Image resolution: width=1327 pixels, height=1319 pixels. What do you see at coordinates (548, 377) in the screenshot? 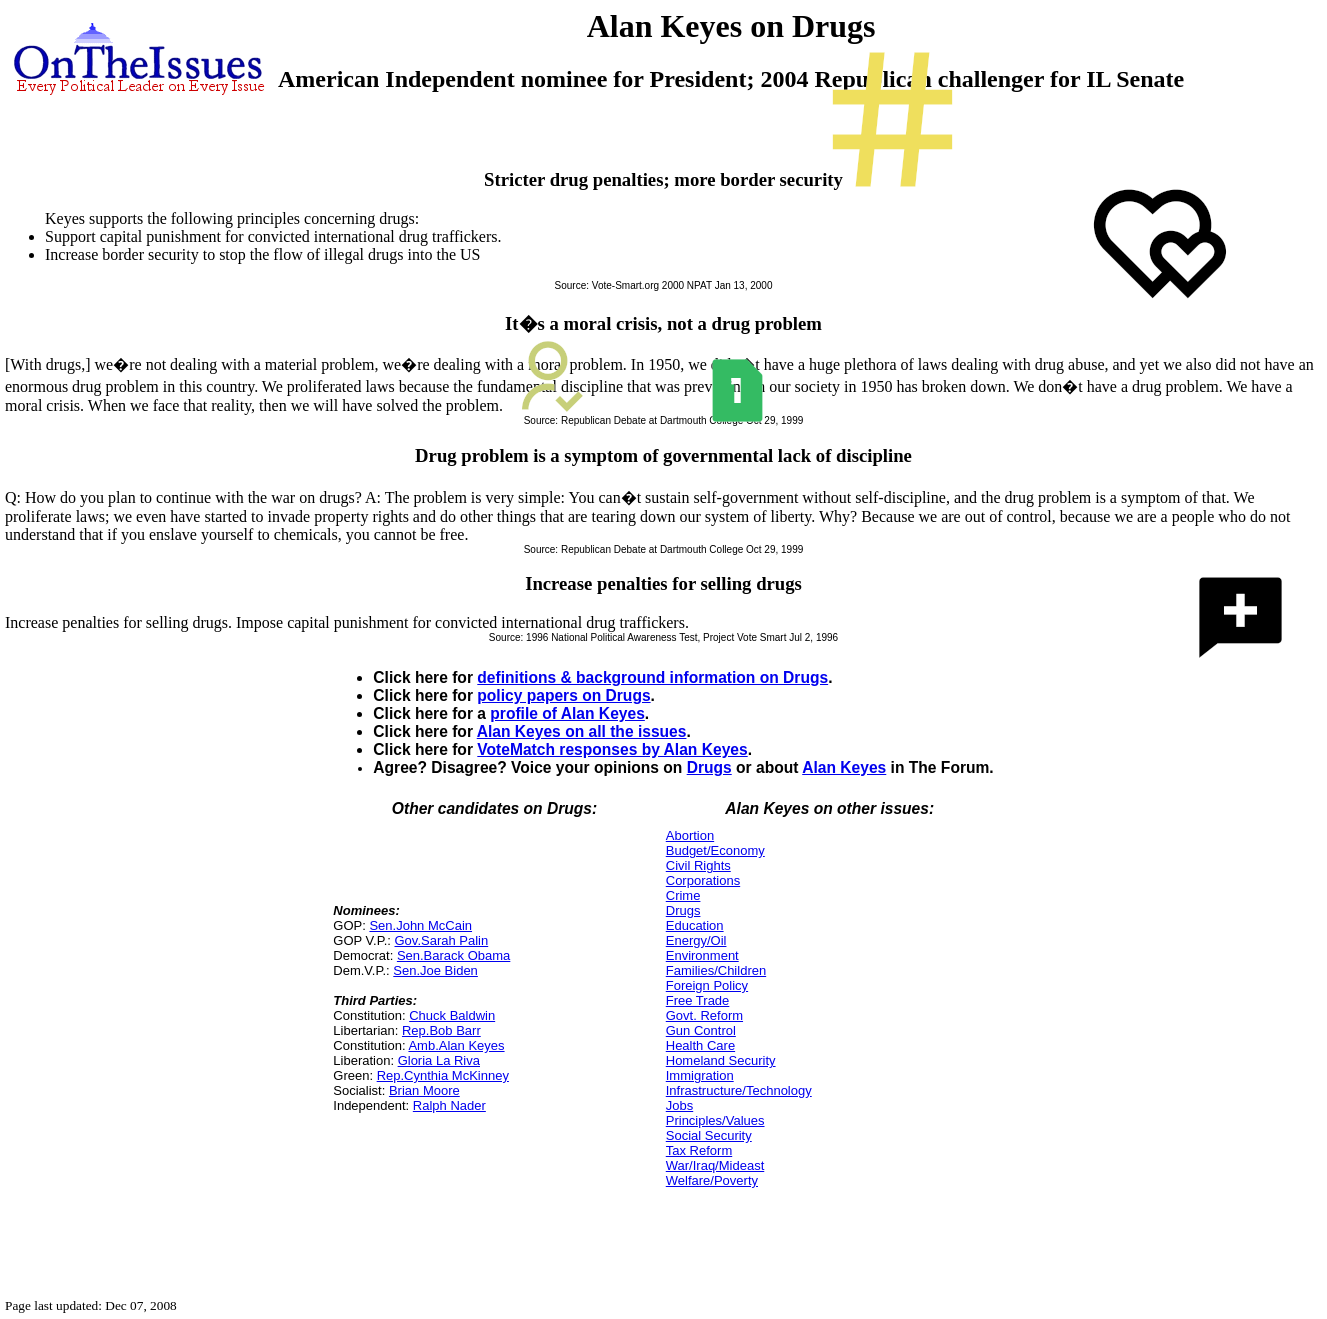
I see `follow a user or add to your network` at bounding box center [548, 377].